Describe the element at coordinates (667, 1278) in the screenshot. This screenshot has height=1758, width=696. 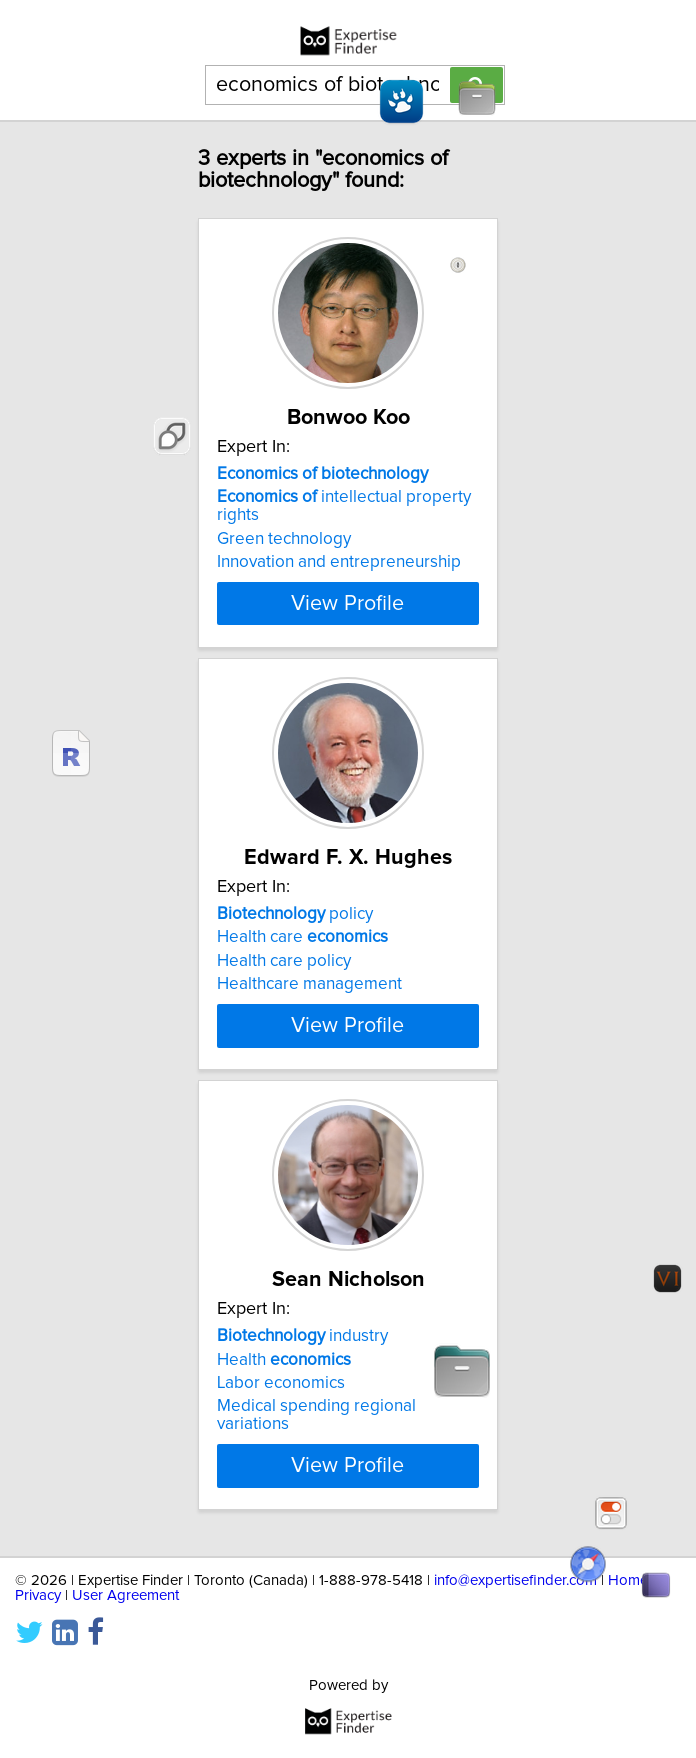
I see `launch Civilization VI` at that location.